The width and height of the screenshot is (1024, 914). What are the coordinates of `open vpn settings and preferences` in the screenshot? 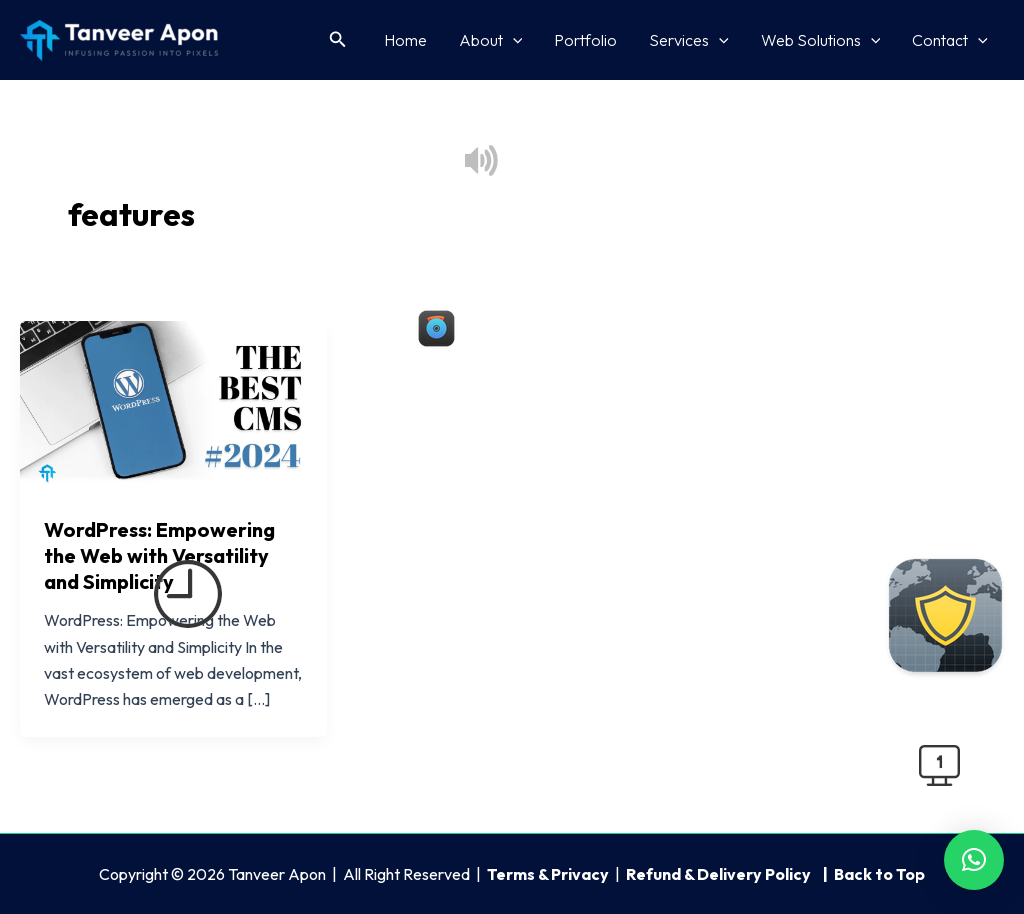 It's located at (945, 615).